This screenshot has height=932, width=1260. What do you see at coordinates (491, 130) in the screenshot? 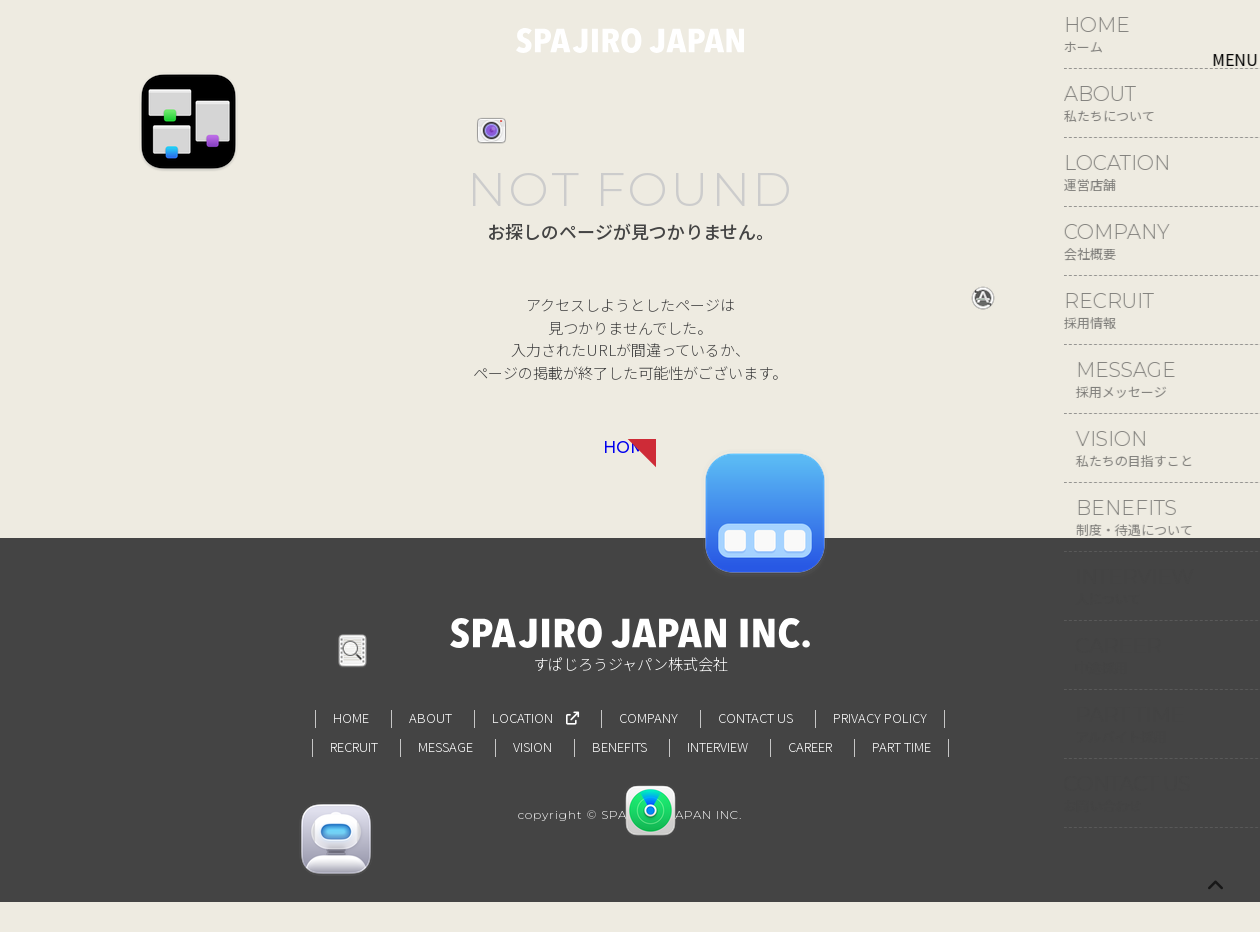
I see `open the camera app` at bounding box center [491, 130].